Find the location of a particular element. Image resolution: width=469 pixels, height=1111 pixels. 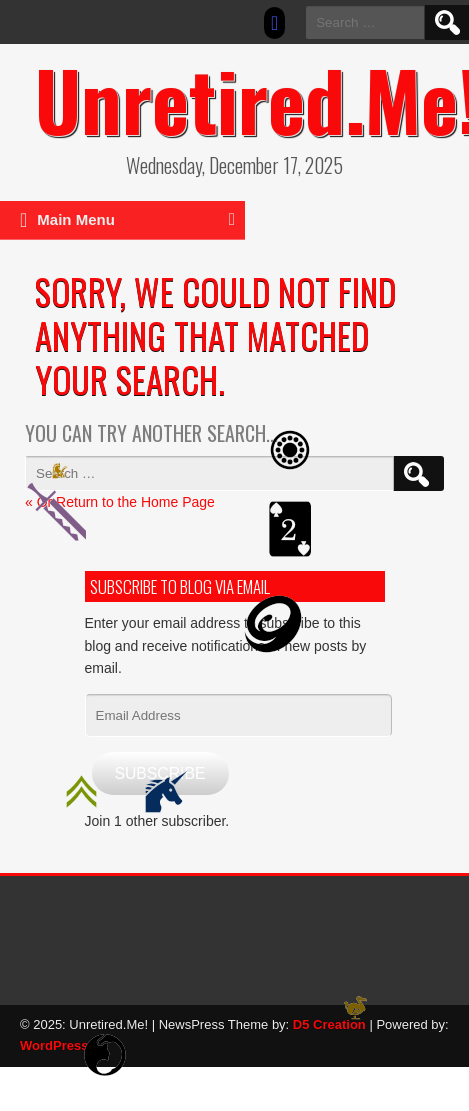

dodo bird icon for extinct species or wildlife game is located at coordinates (355, 1007).